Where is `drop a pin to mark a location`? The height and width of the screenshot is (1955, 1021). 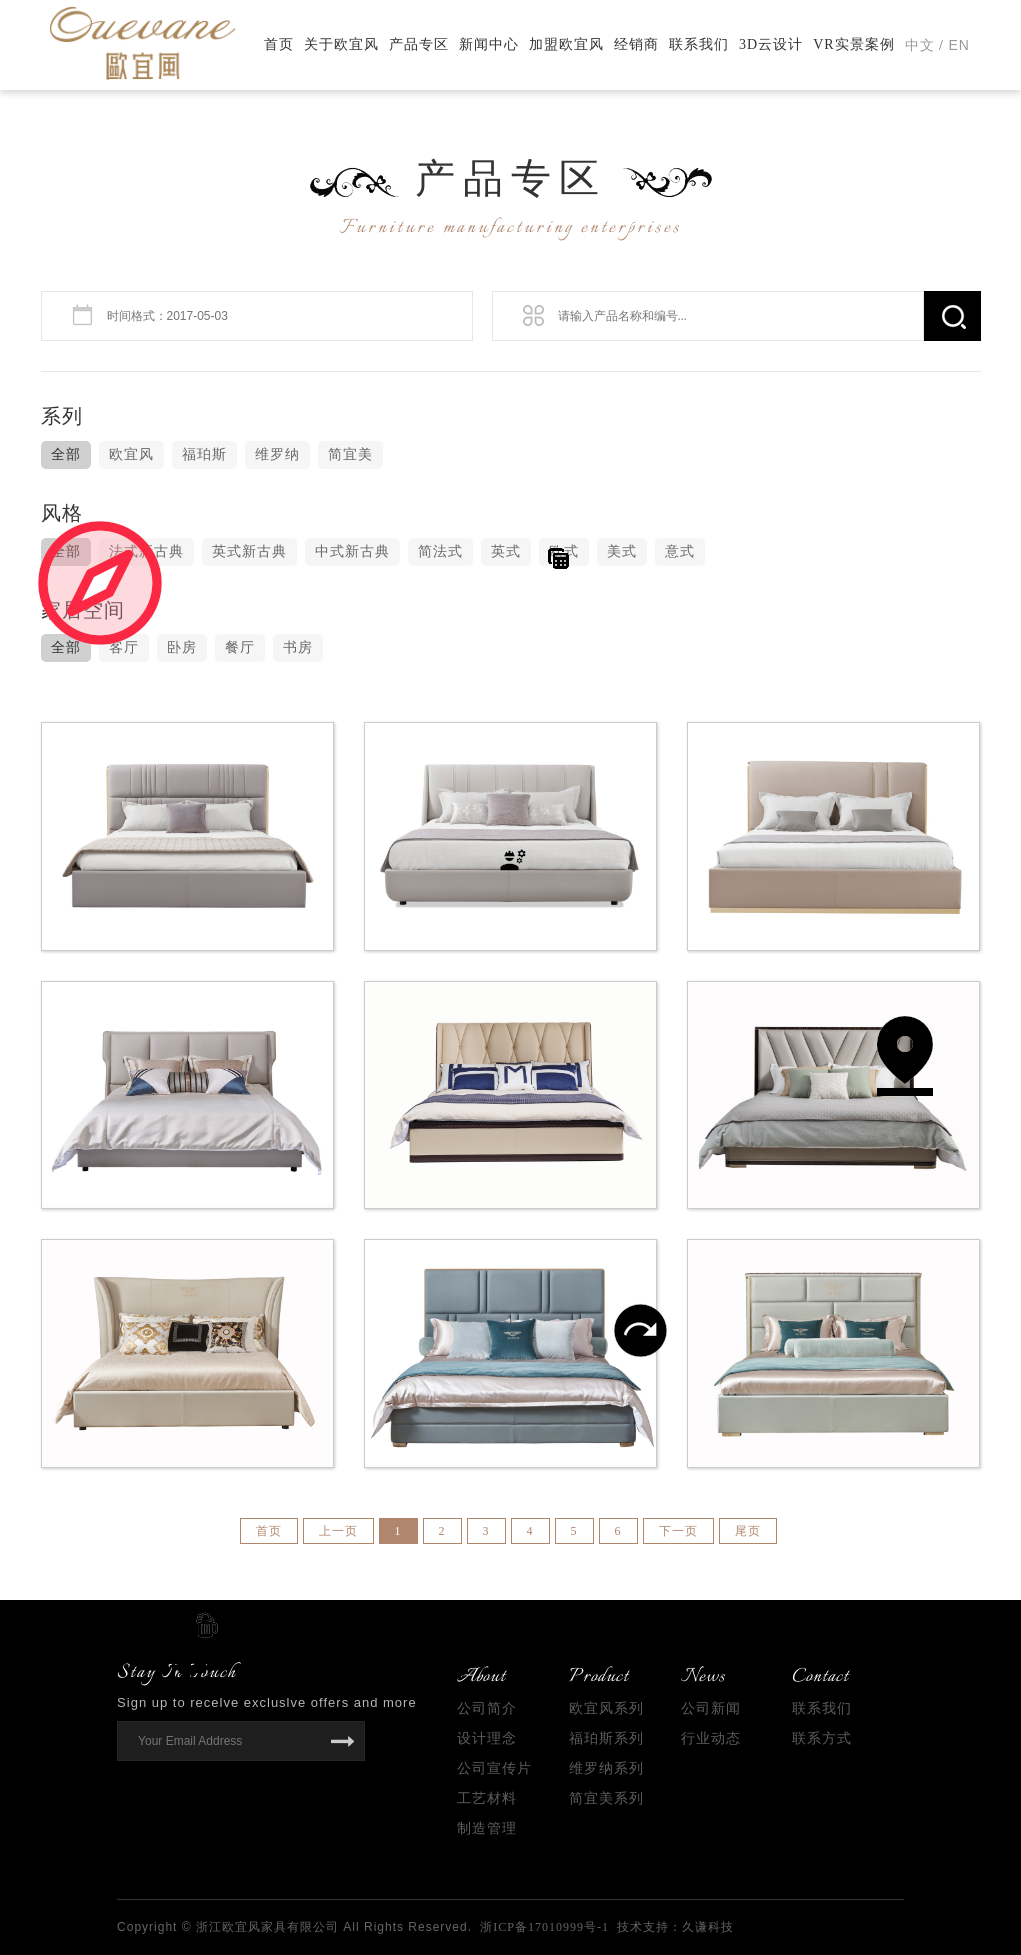
drop a pin to mark a location is located at coordinates (905, 1056).